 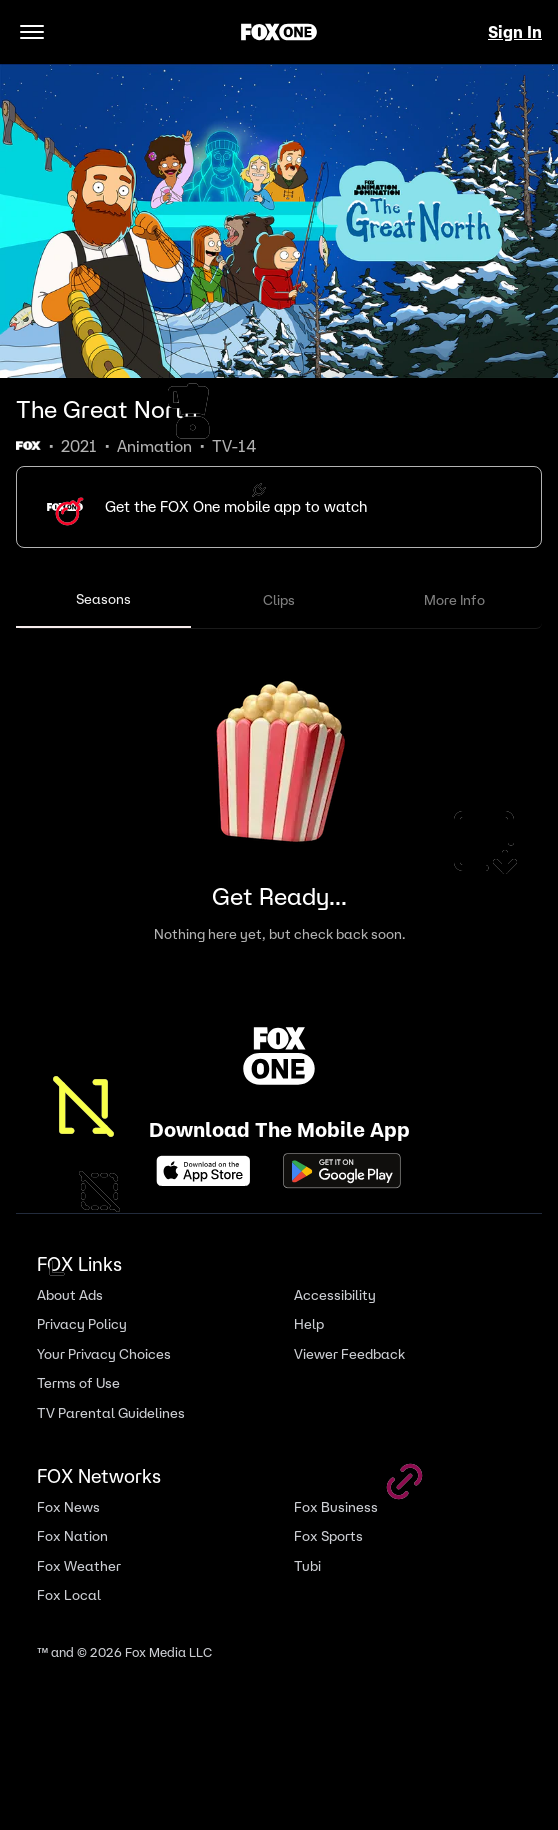 What do you see at coordinates (69, 511) in the screenshot?
I see `indicates a destructive or dangerous action` at bounding box center [69, 511].